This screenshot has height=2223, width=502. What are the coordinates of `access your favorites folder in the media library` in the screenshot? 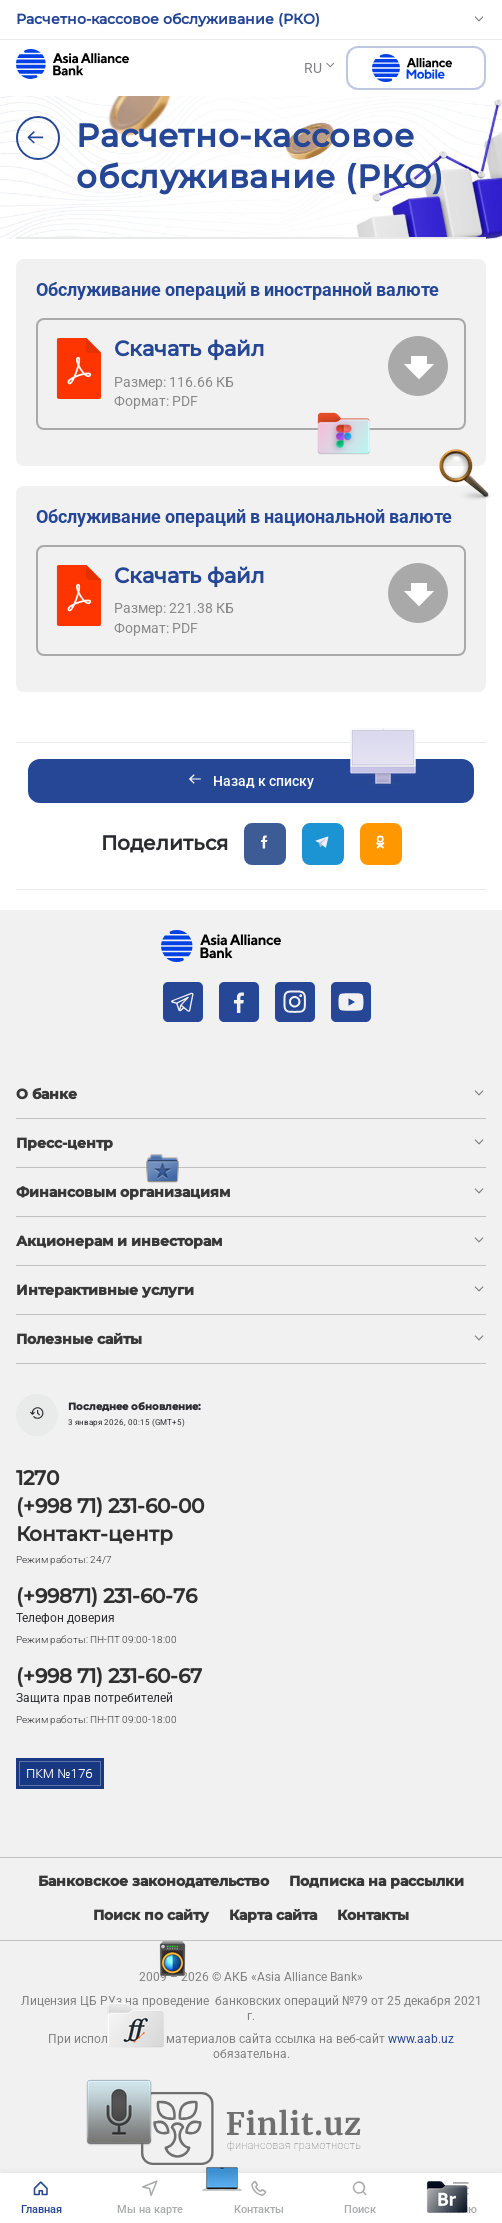 It's located at (162, 1168).